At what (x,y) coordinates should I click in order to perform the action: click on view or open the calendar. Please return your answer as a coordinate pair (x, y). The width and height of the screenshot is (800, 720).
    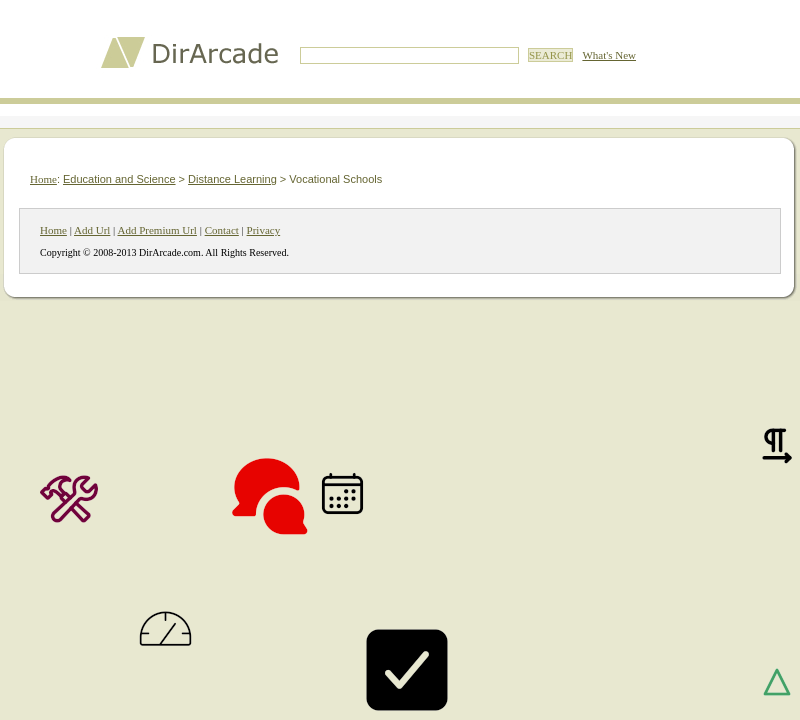
    Looking at the image, I should click on (342, 493).